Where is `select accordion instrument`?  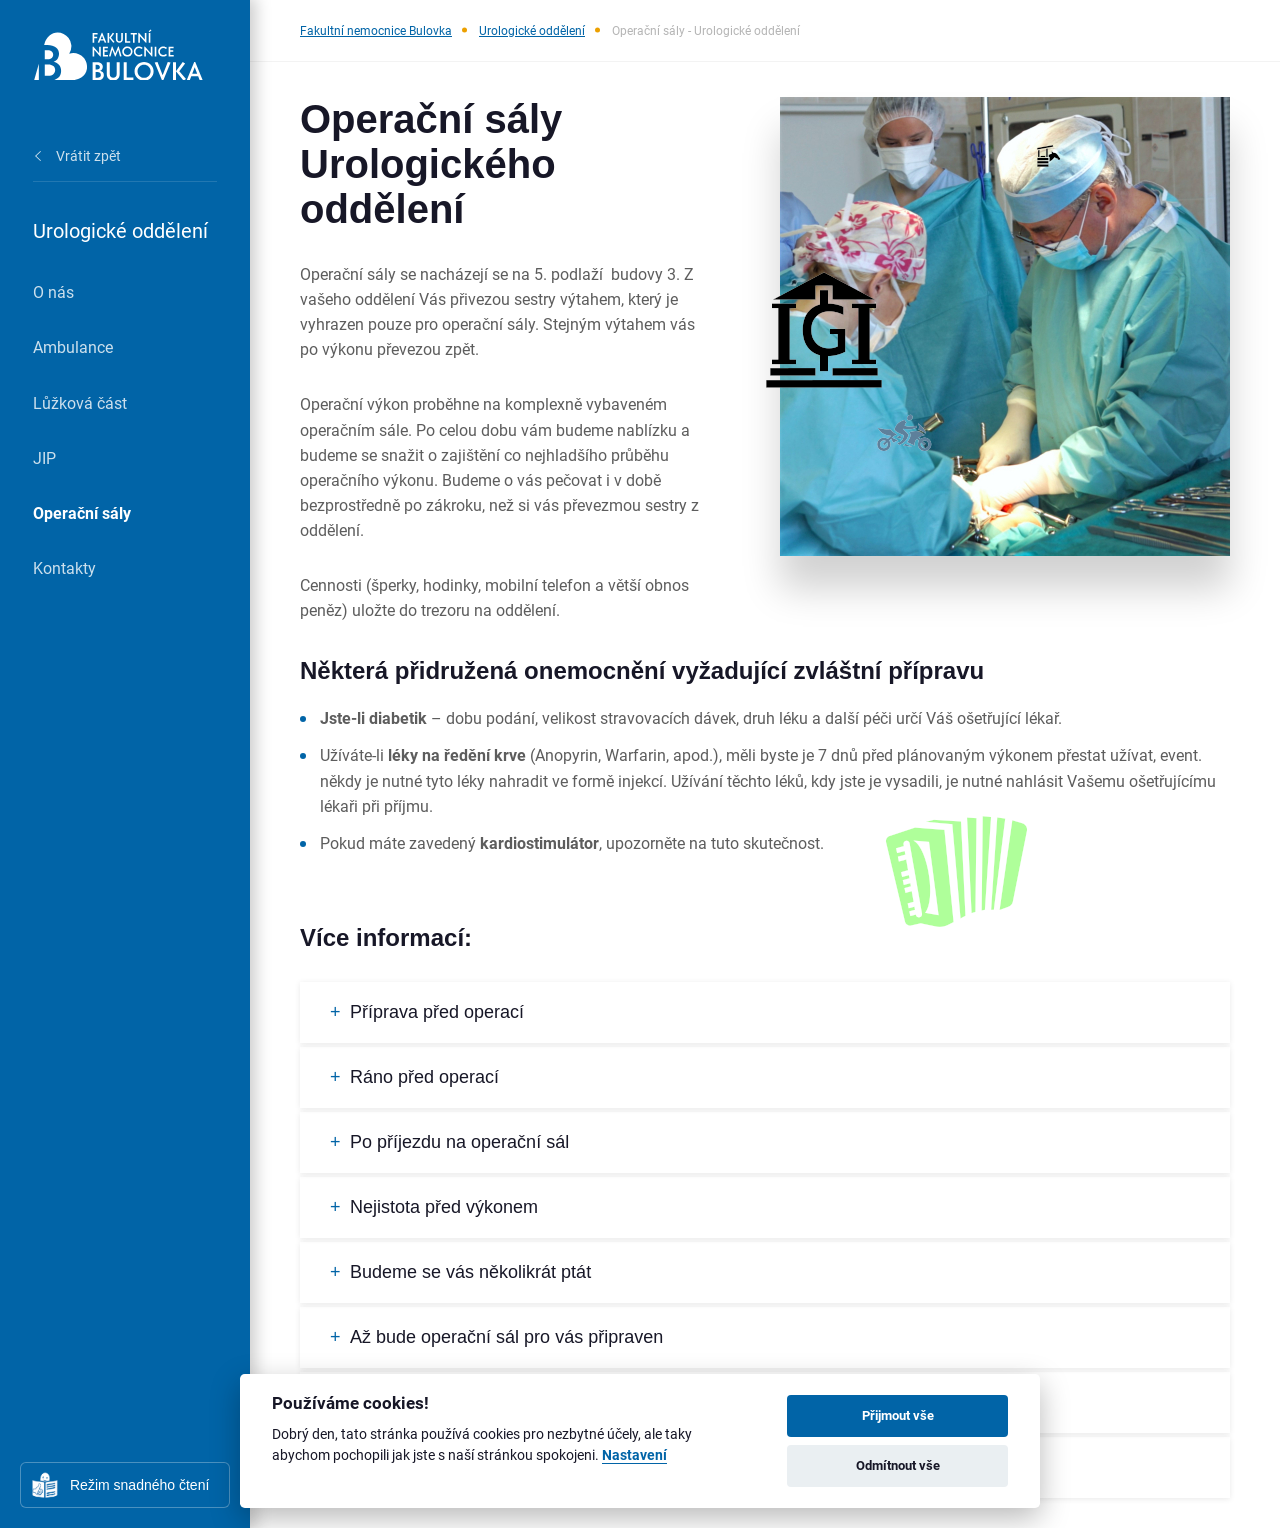
select accordion instrument is located at coordinates (956, 866).